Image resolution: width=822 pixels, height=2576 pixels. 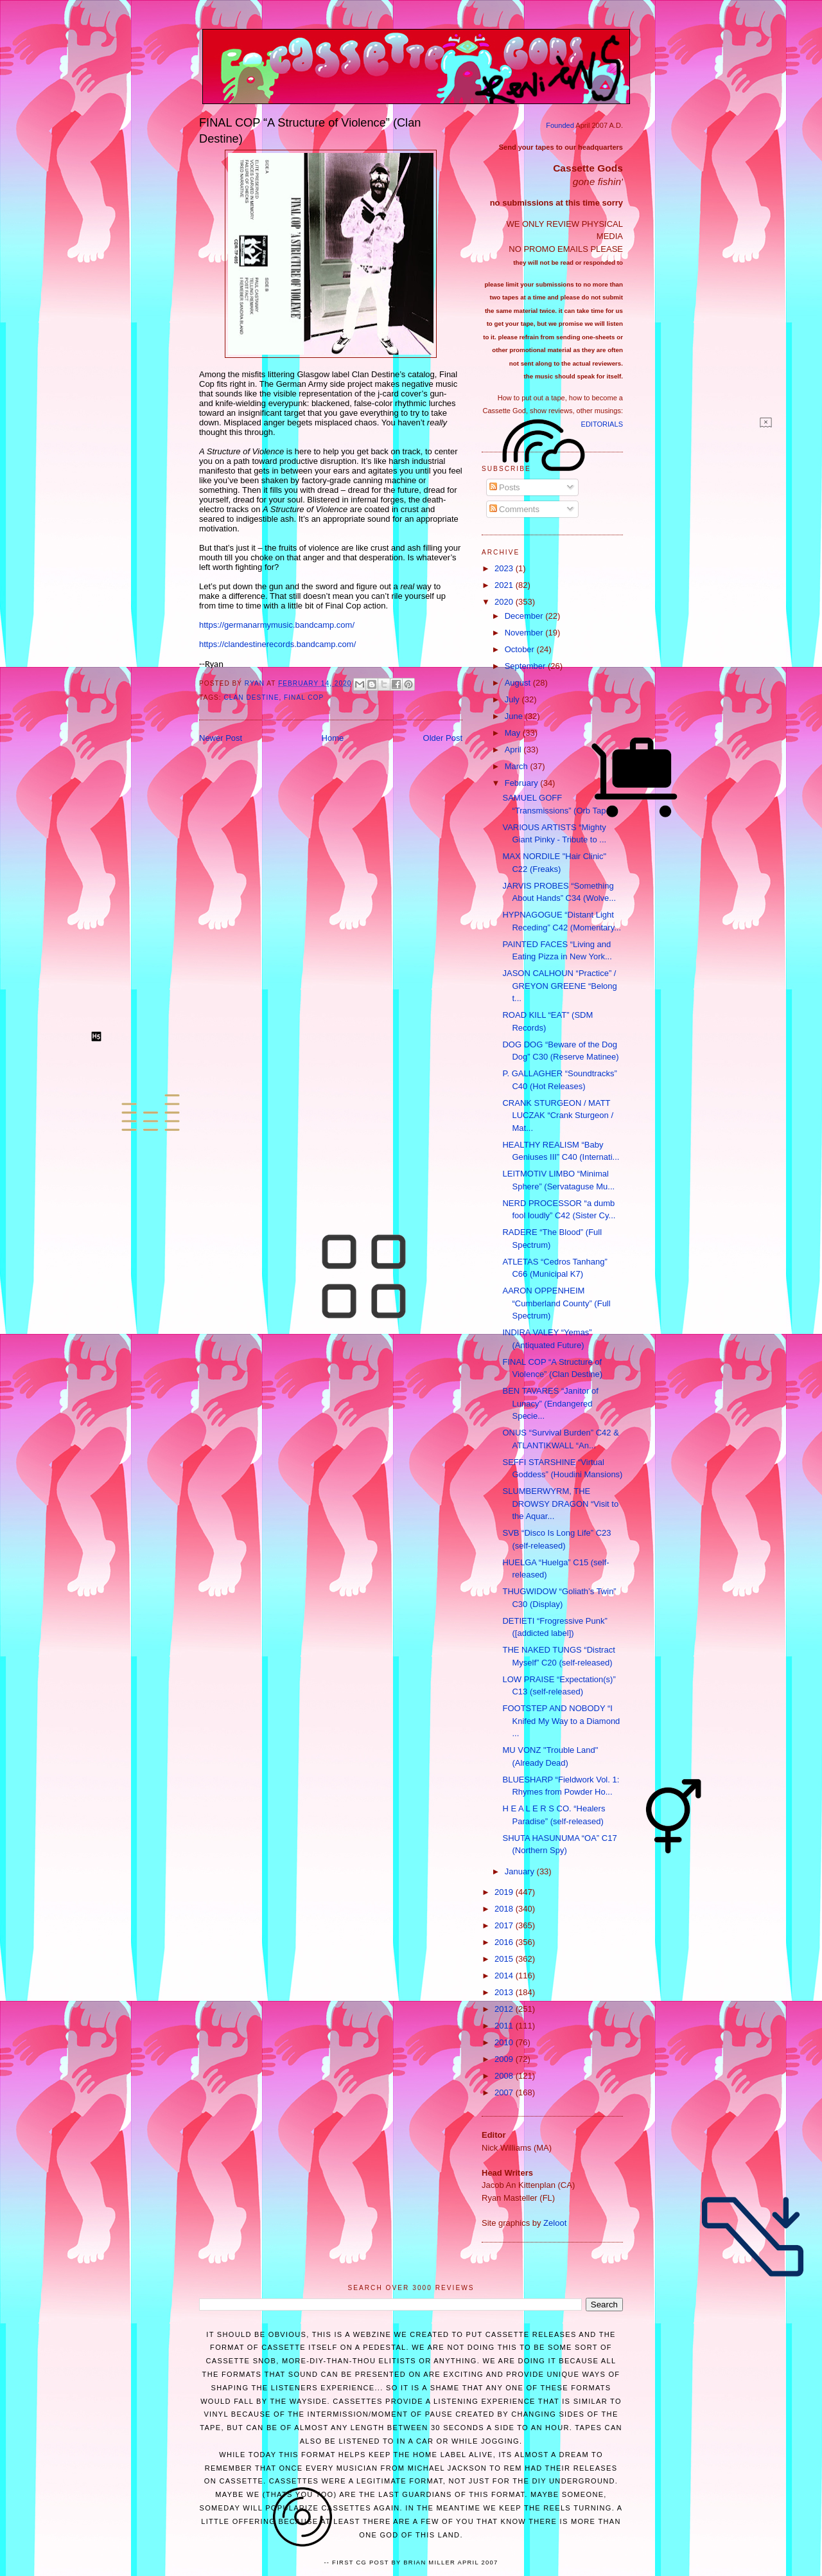 What do you see at coordinates (753, 2237) in the screenshot?
I see `indicates escalator going down` at bounding box center [753, 2237].